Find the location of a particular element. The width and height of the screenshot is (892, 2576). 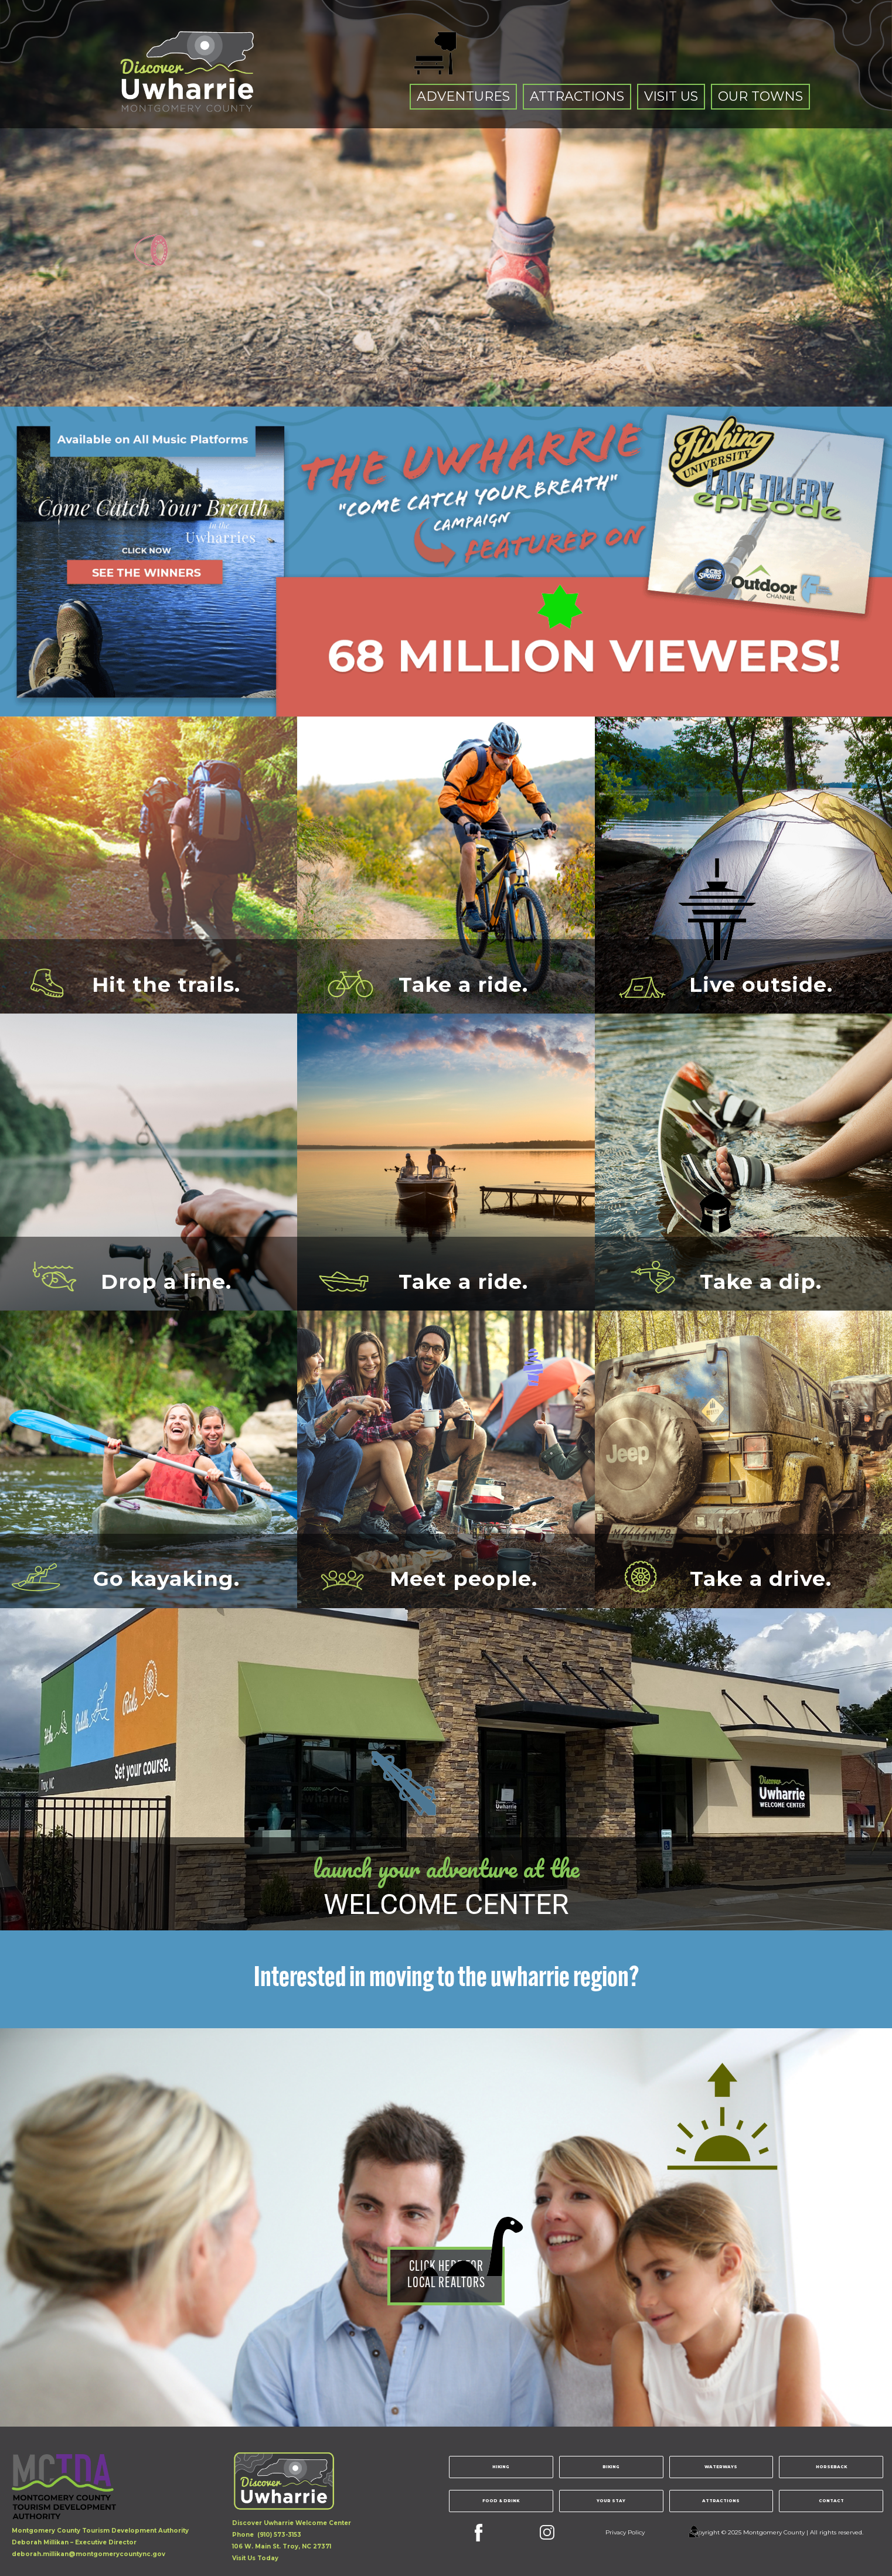

find nearby parks or rest areas is located at coordinates (435, 53).